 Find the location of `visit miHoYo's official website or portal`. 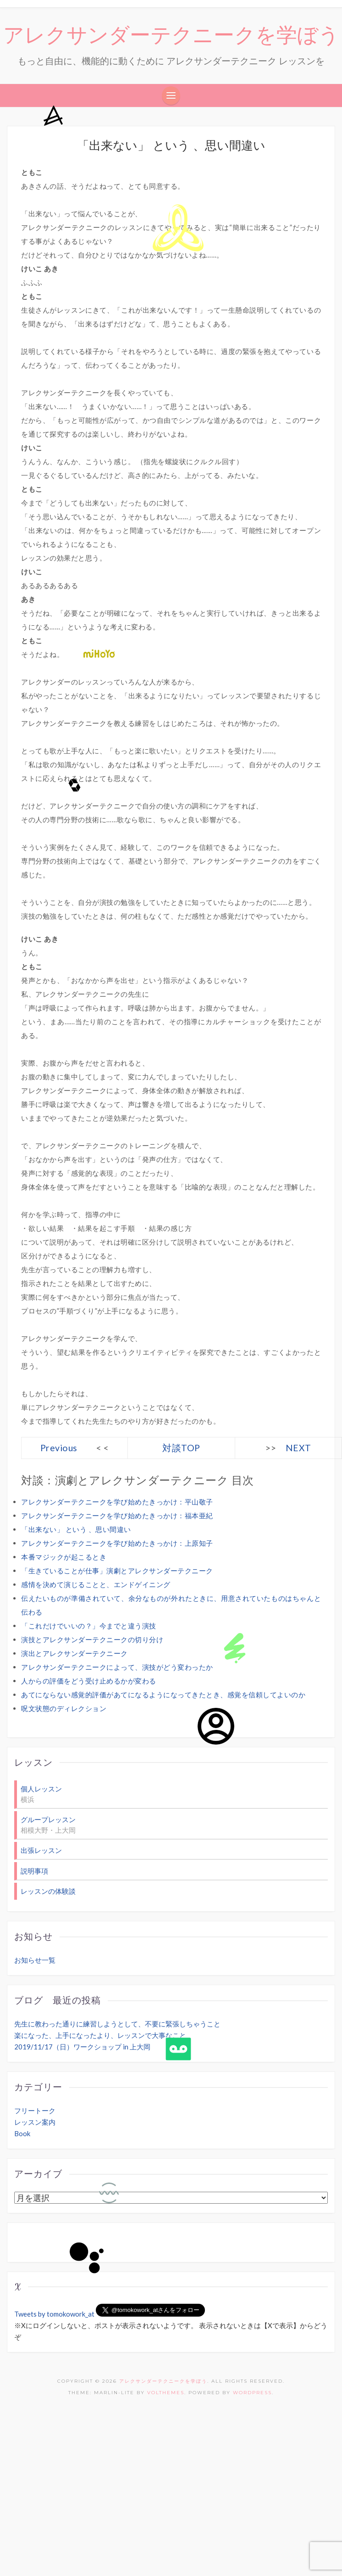

visit miHoYo's official website or portal is located at coordinates (99, 653).